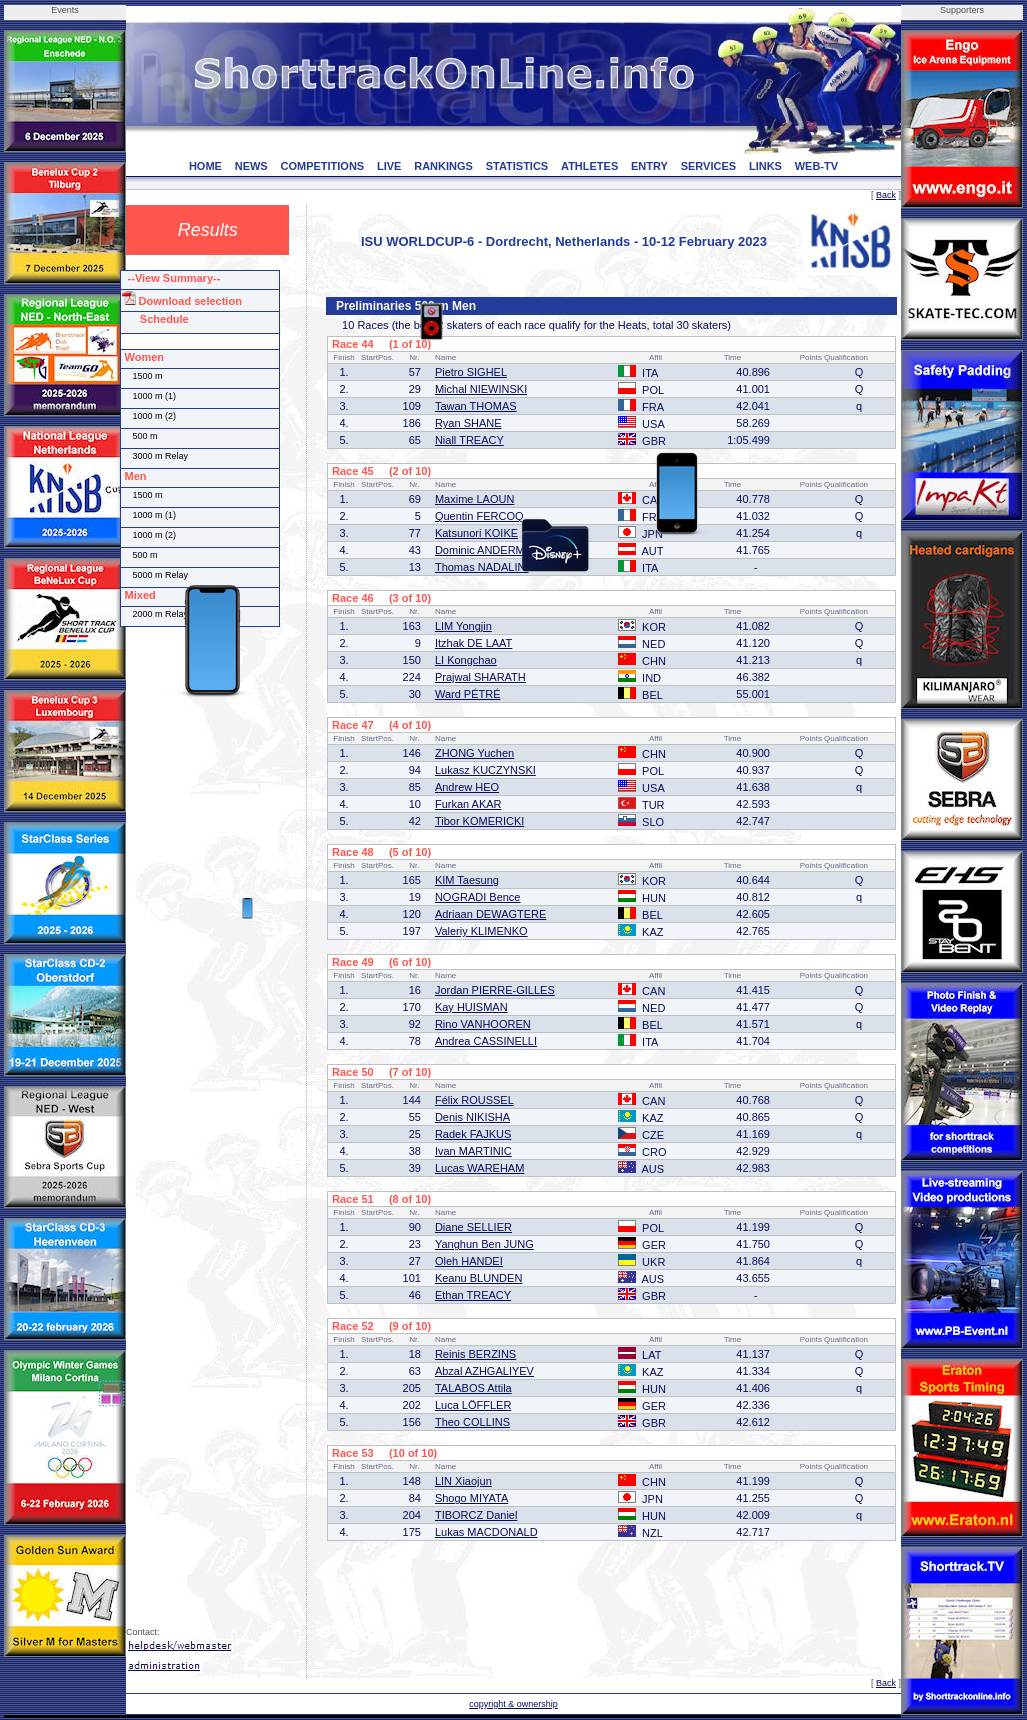 The height and width of the screenshot is (1720, 1027). Describe the element at coordinates (247, 908) in the screenshot. I see `iPhone device connected to this mac` at that location.